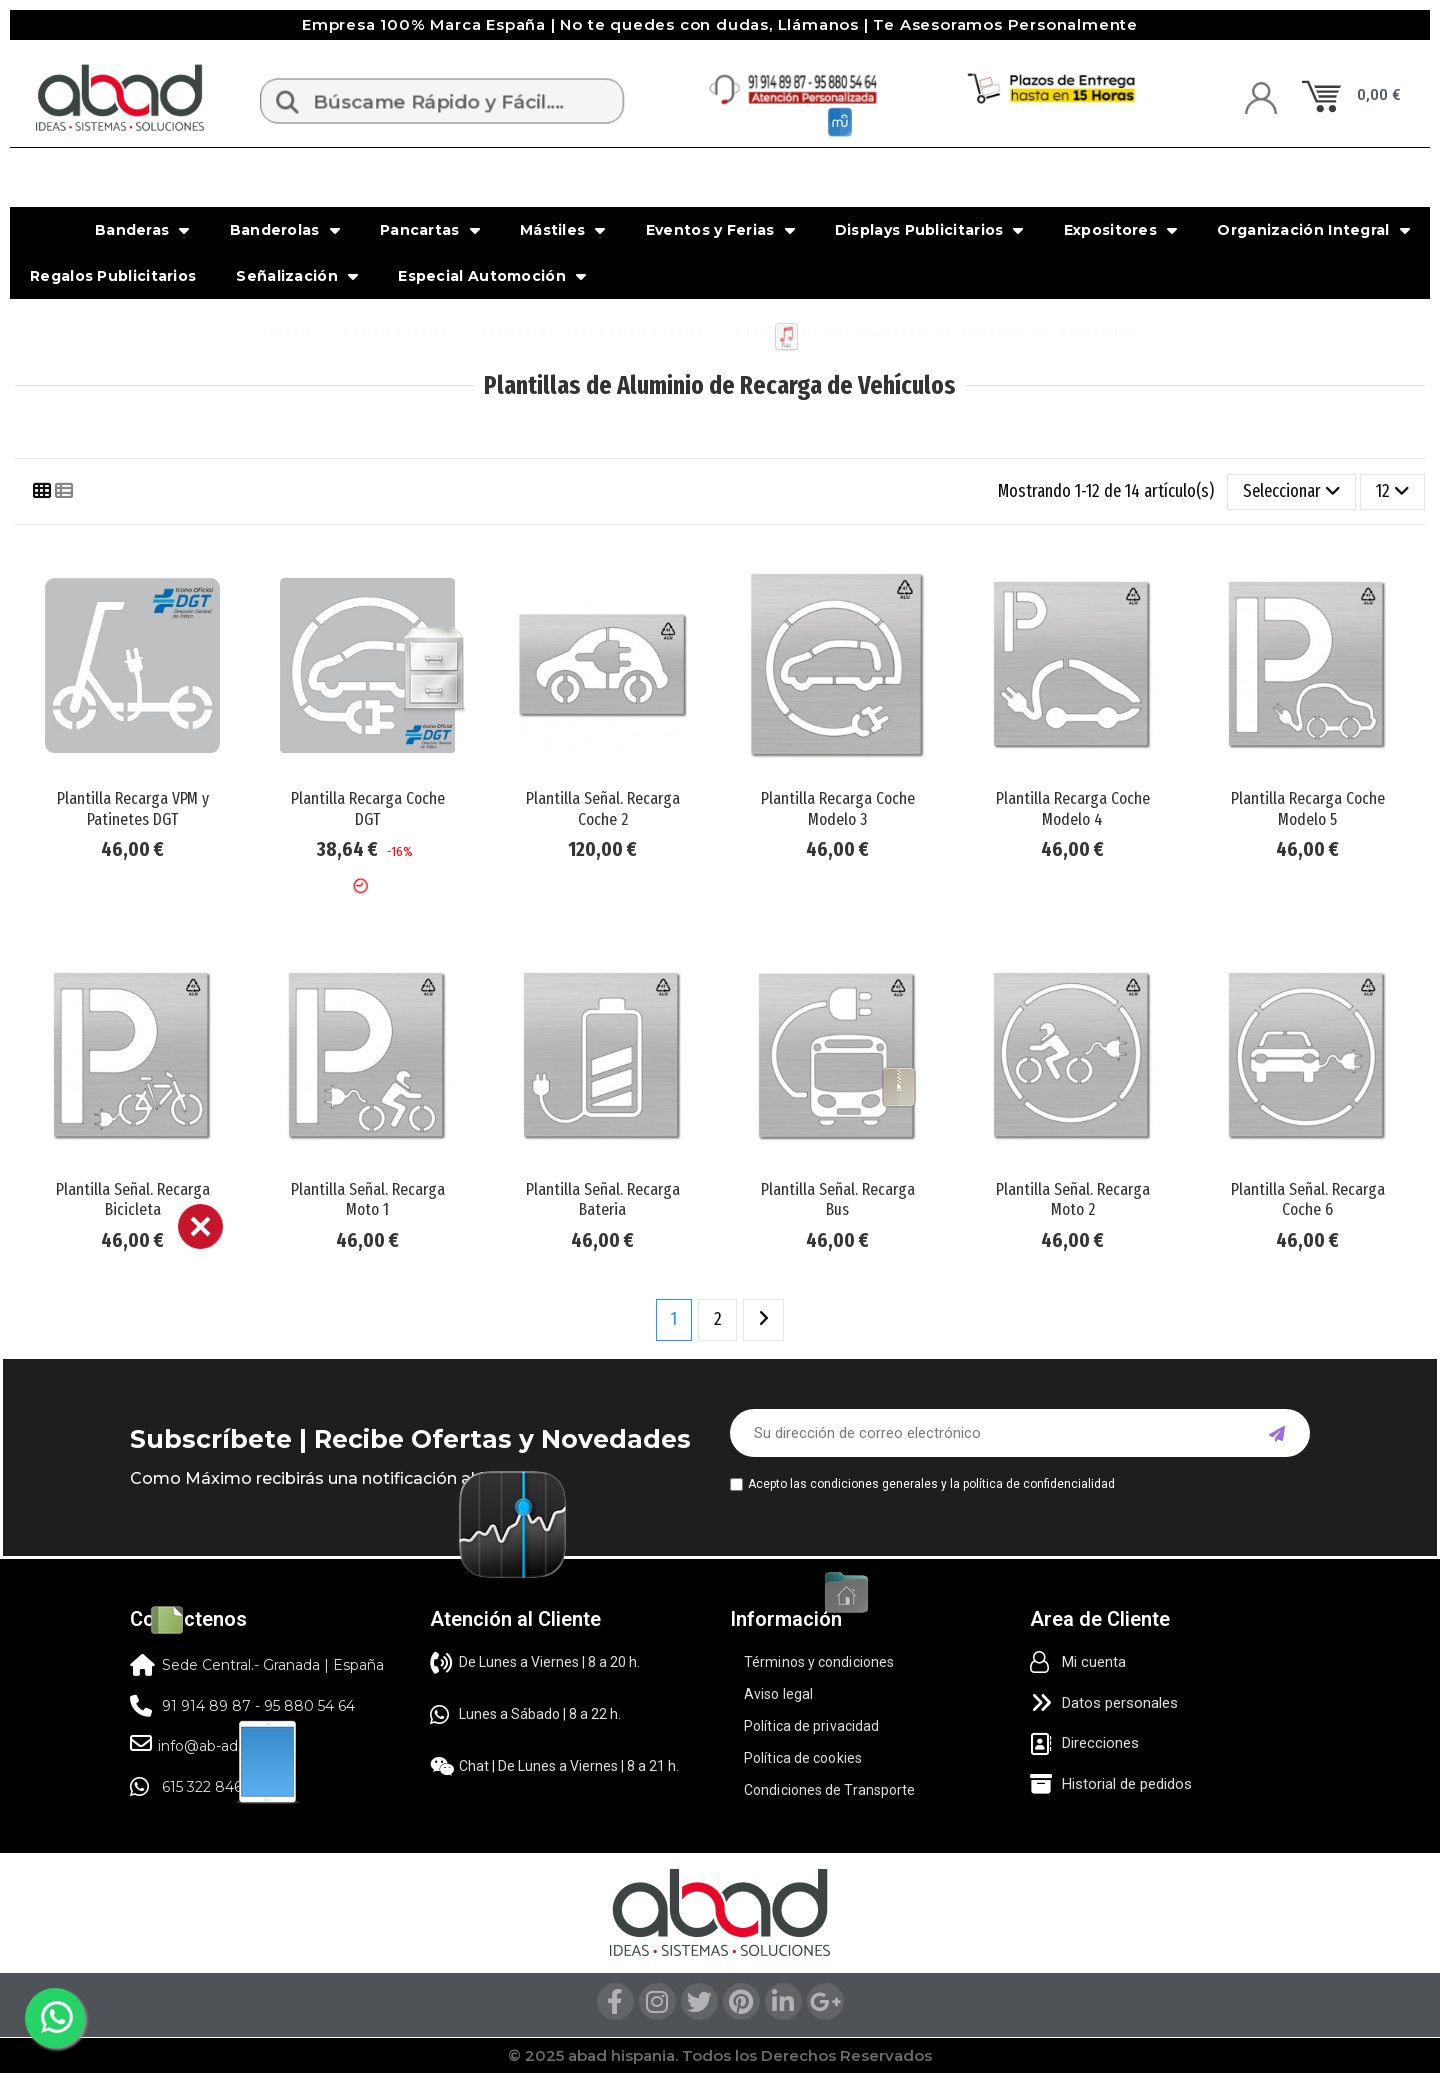  What do you see at coordinates (786, 336) in the screenshot?
I see `a flac audio file` at bounding box center [786, 336].